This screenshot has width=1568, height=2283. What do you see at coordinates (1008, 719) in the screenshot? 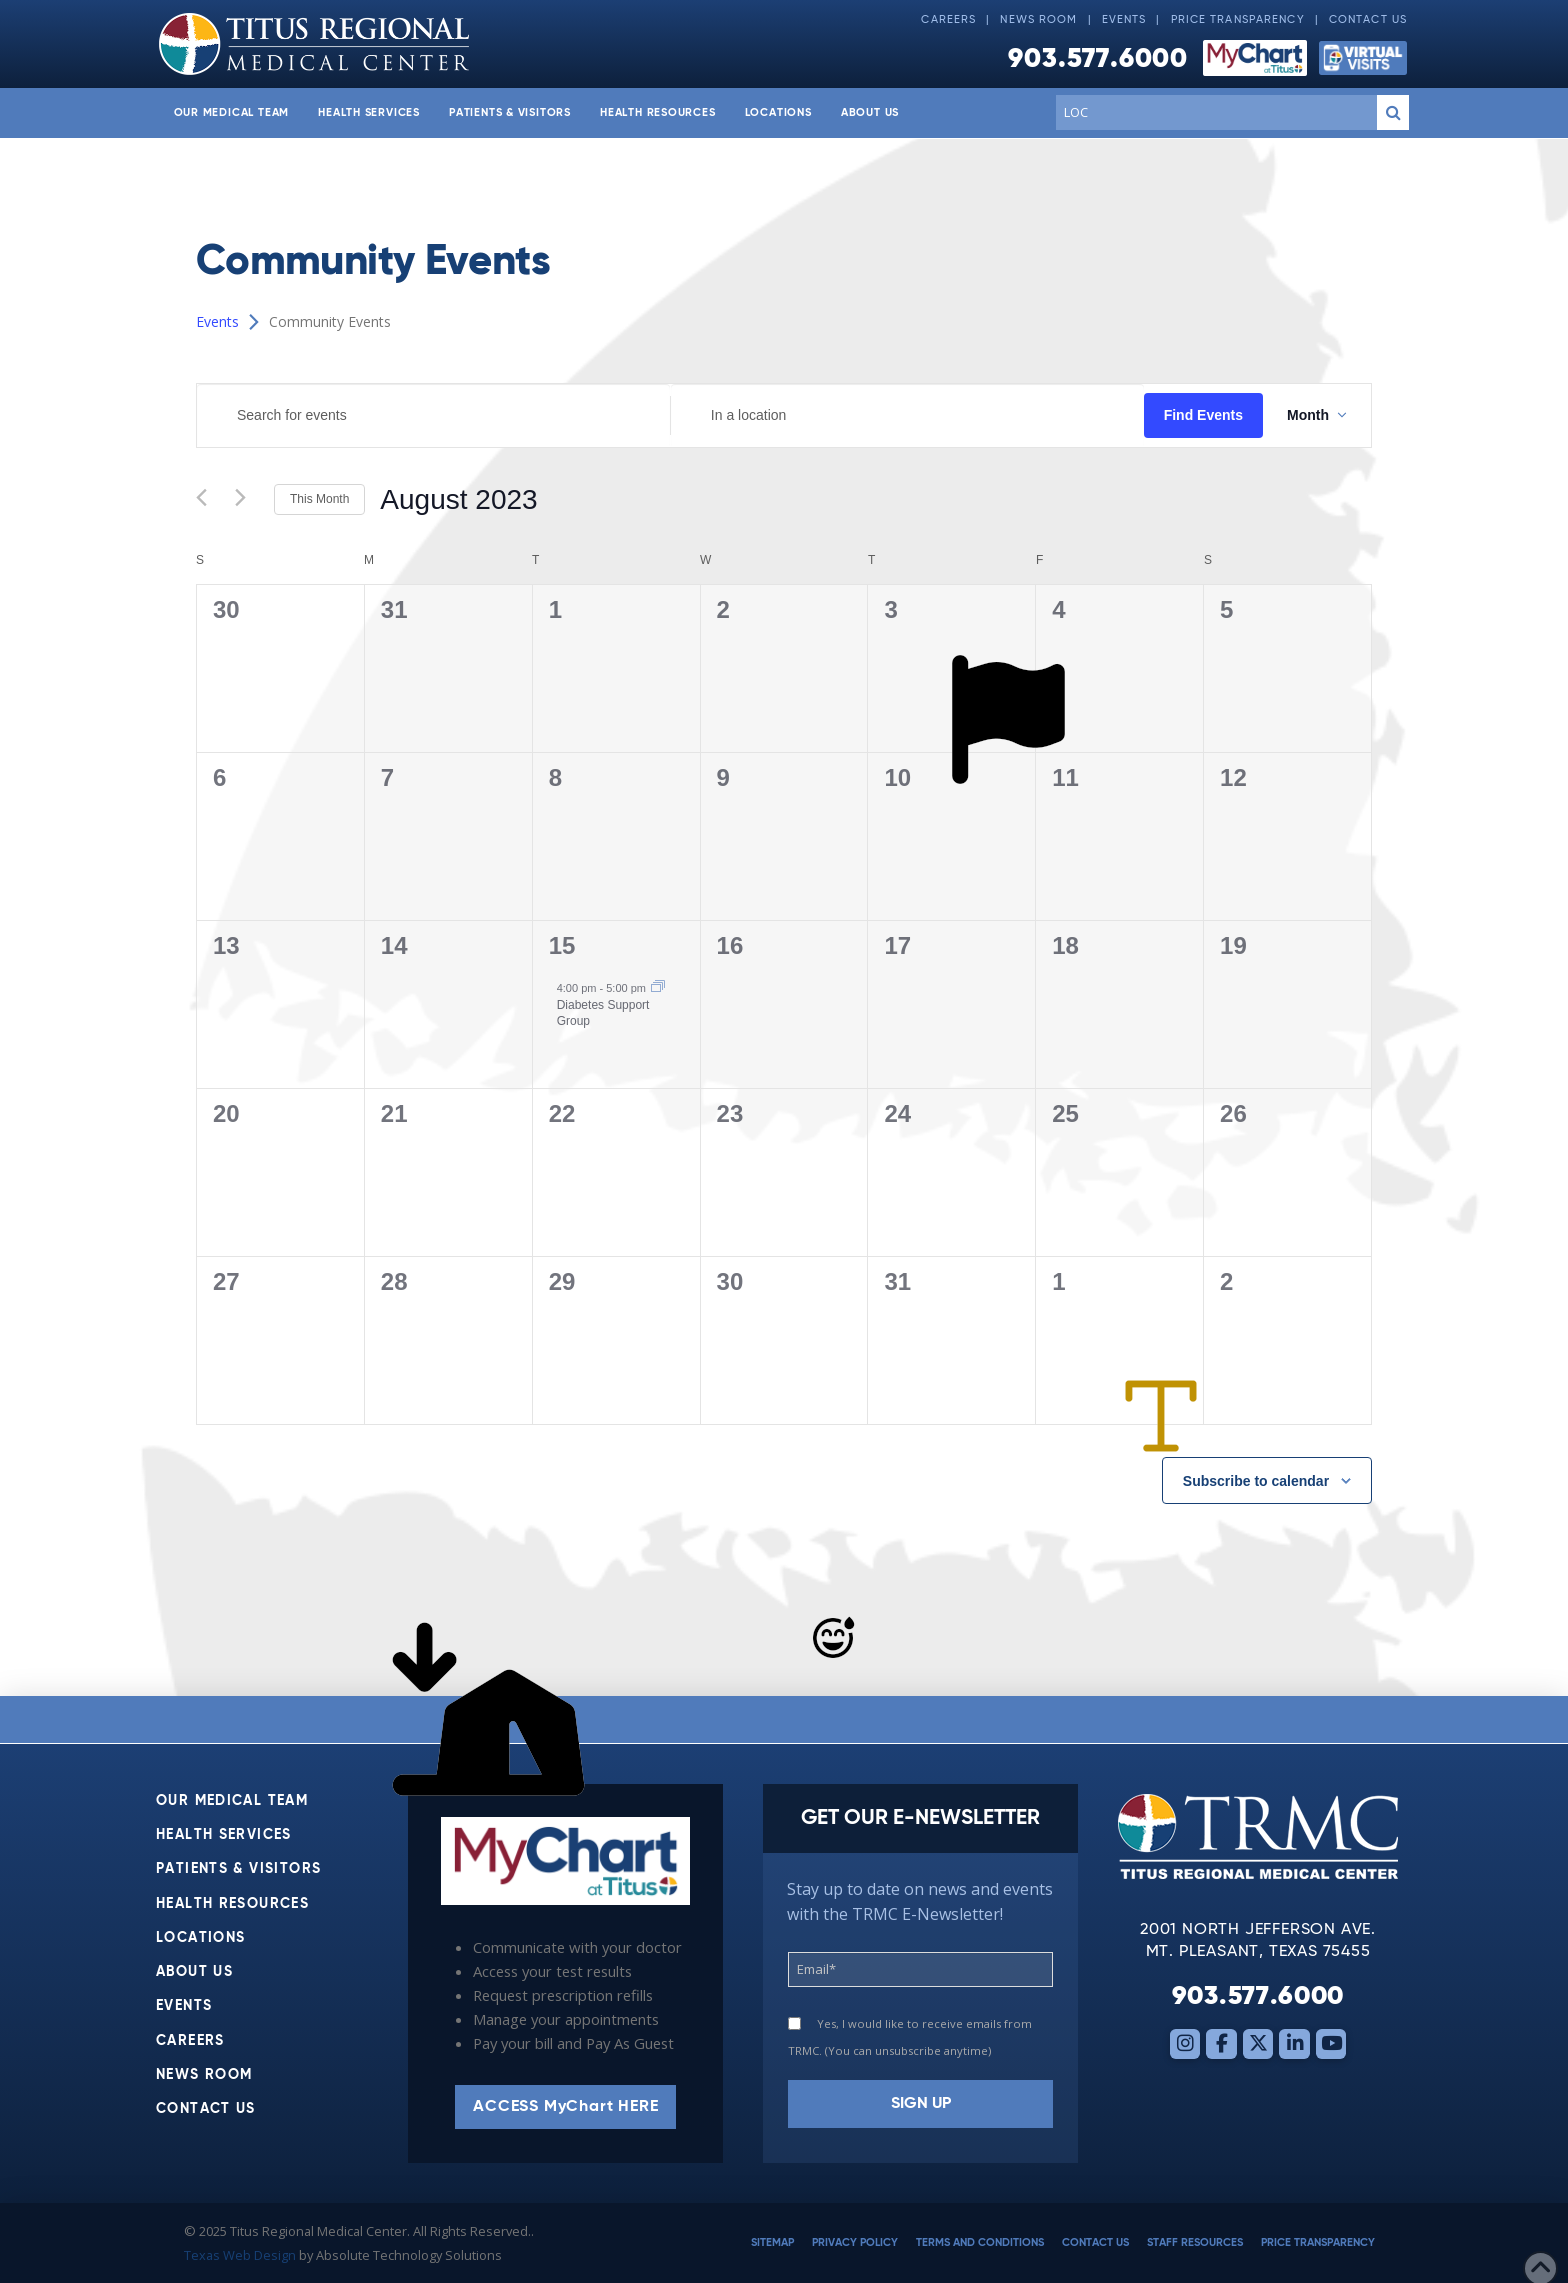
I see `flag or report content` at bounding box center [1008, 719].